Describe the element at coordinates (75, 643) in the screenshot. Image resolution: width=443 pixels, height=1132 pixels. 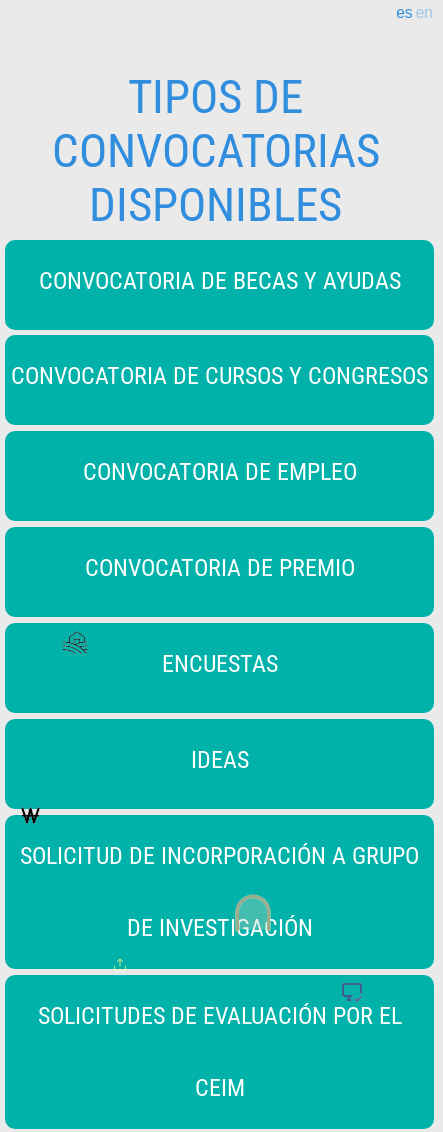
I see `access farm or agricultural features` at that location.